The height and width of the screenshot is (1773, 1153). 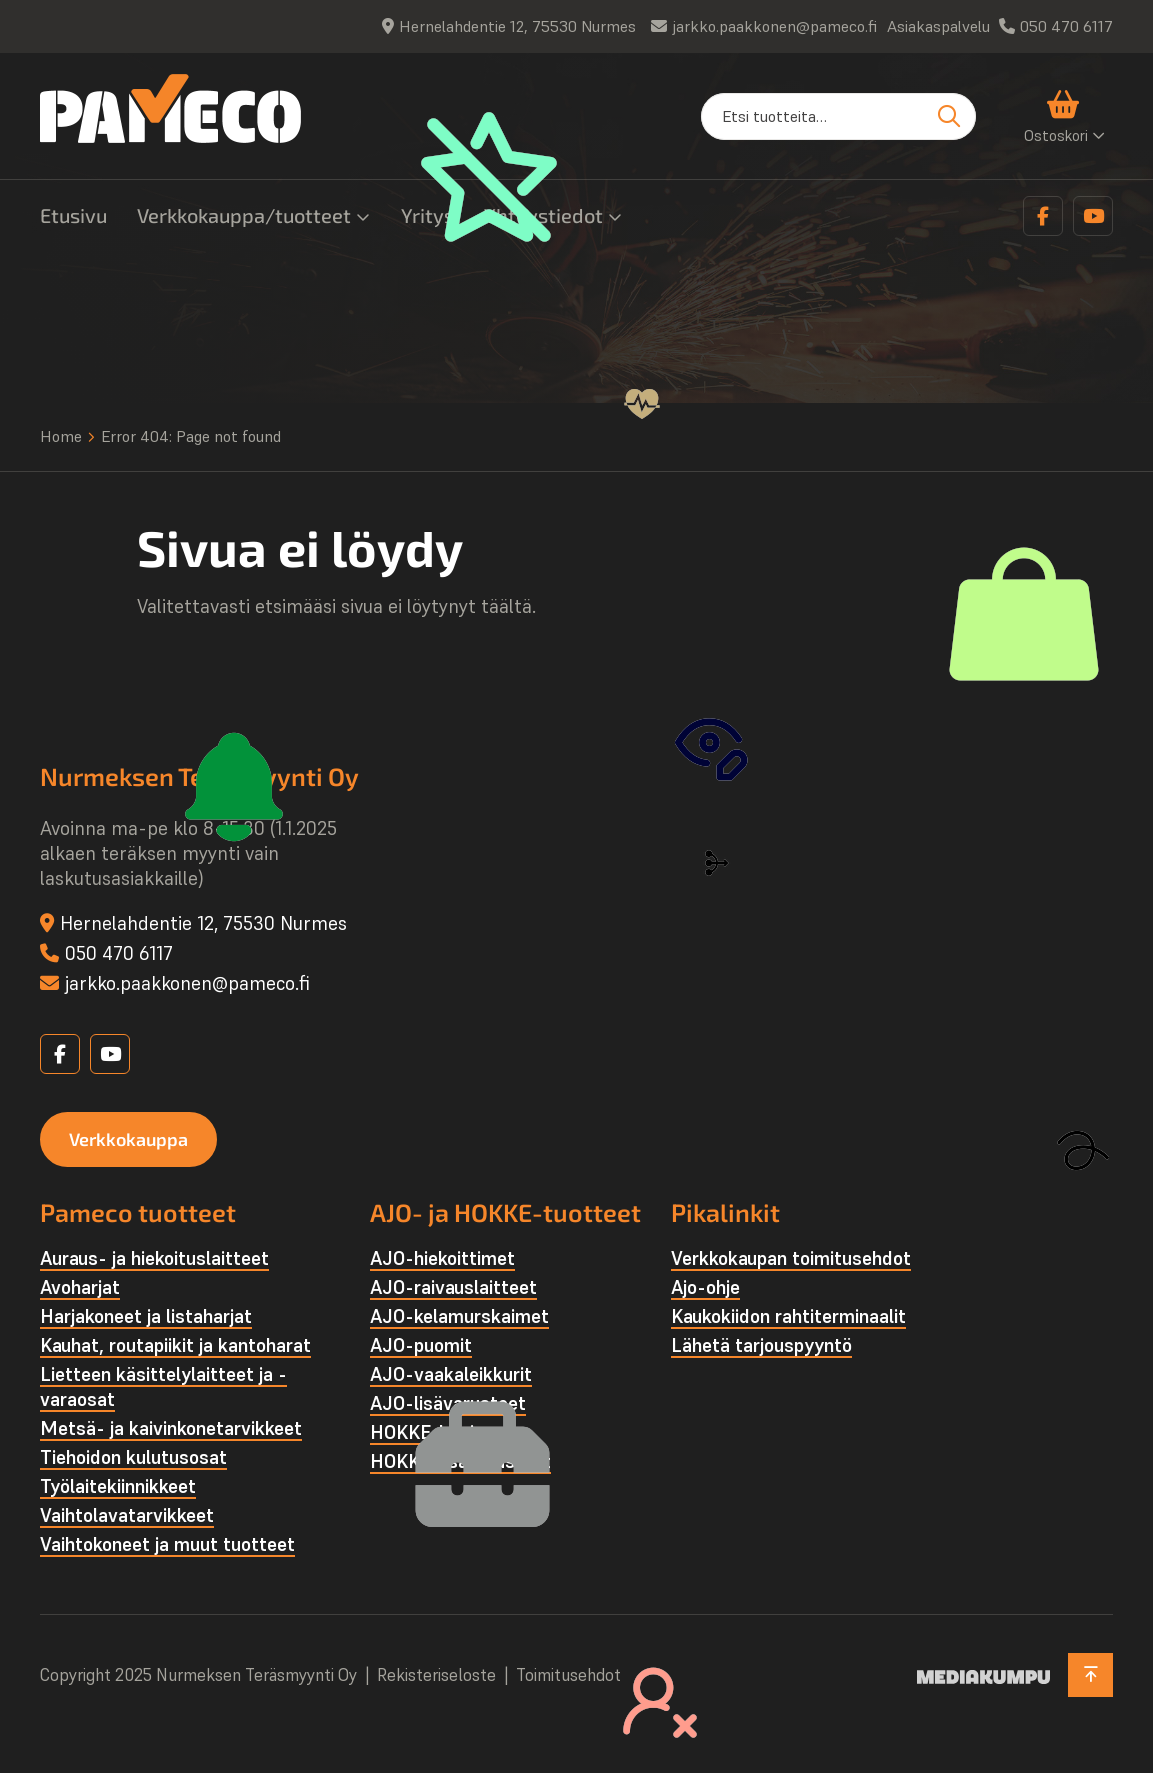 What do you see at coordinates (1080, 1150) in the screenshot?
I see `toggle freehand drawing or scribble mode` at bounding box center [1080, 1150].